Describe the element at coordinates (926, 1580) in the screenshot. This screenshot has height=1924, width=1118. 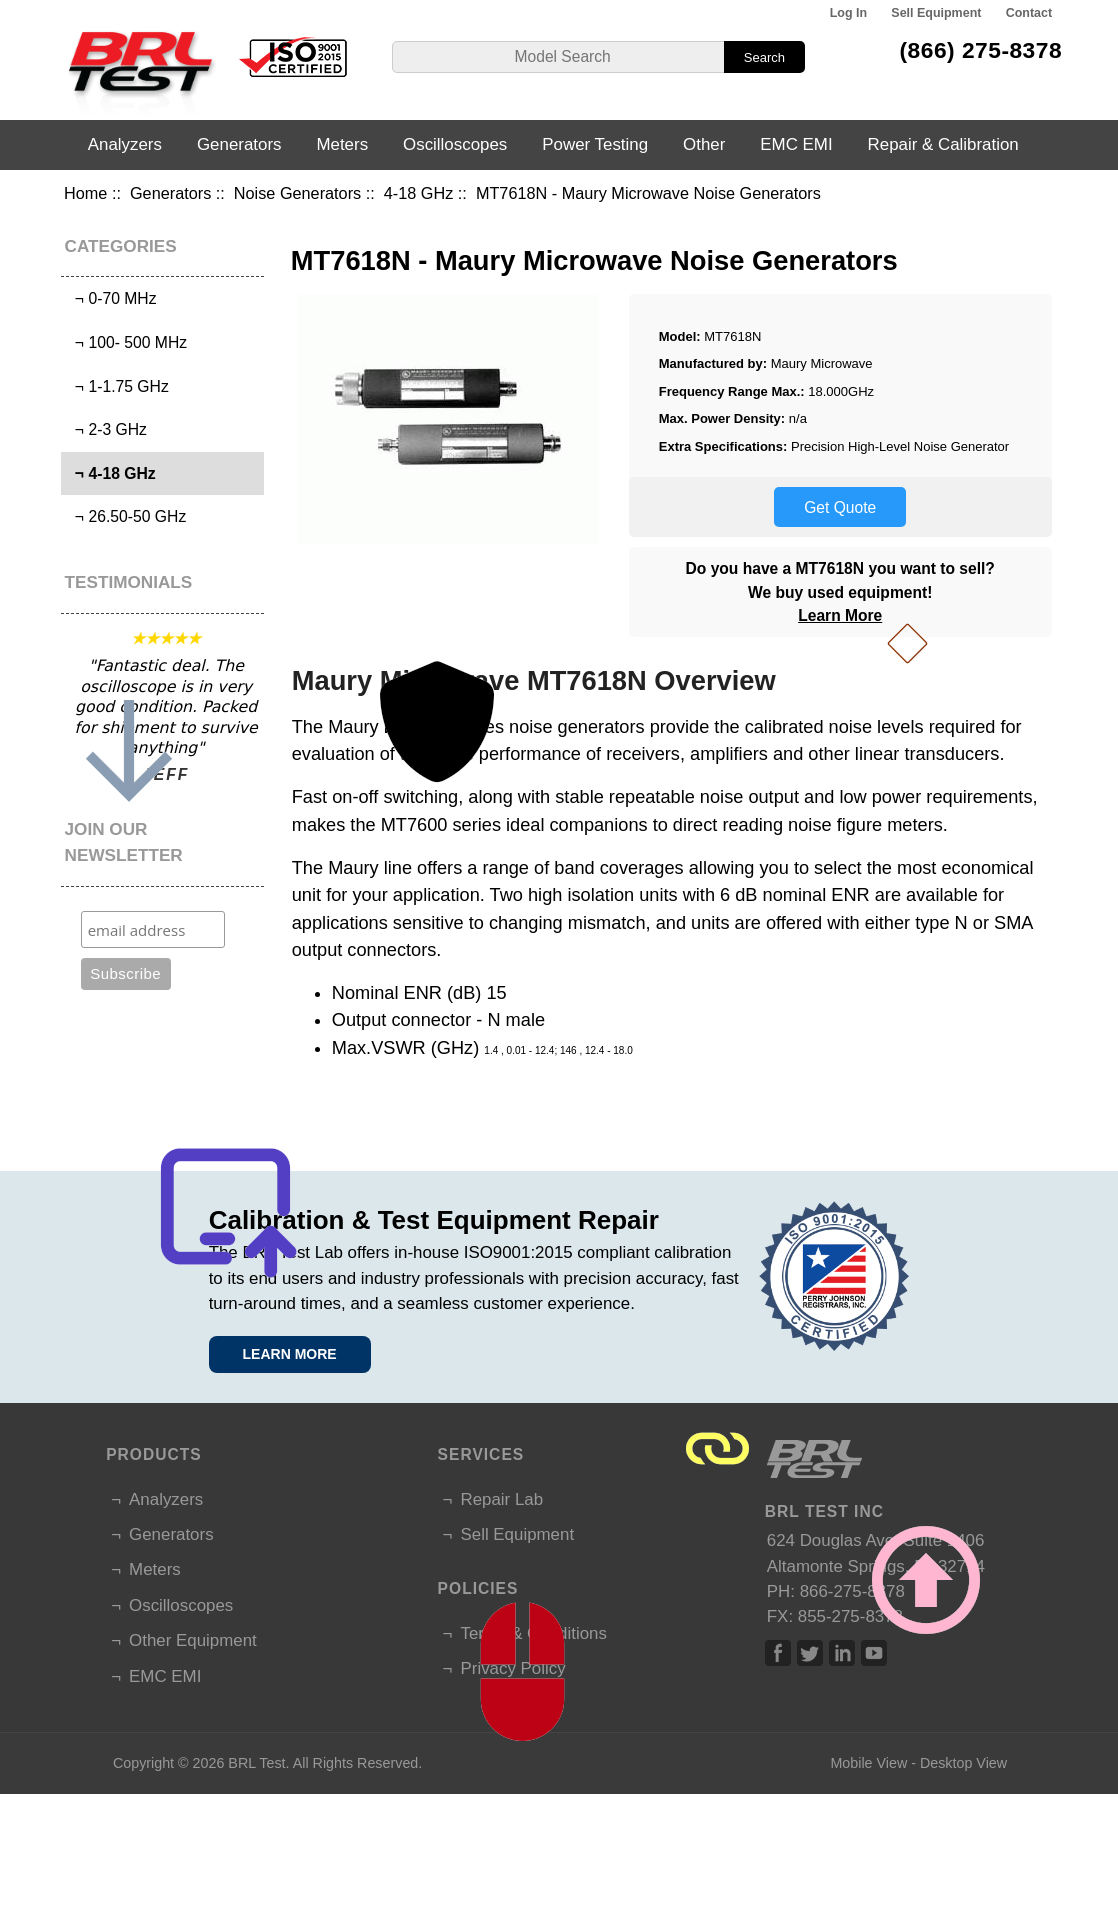
I see `scroll to top of page` at that location.